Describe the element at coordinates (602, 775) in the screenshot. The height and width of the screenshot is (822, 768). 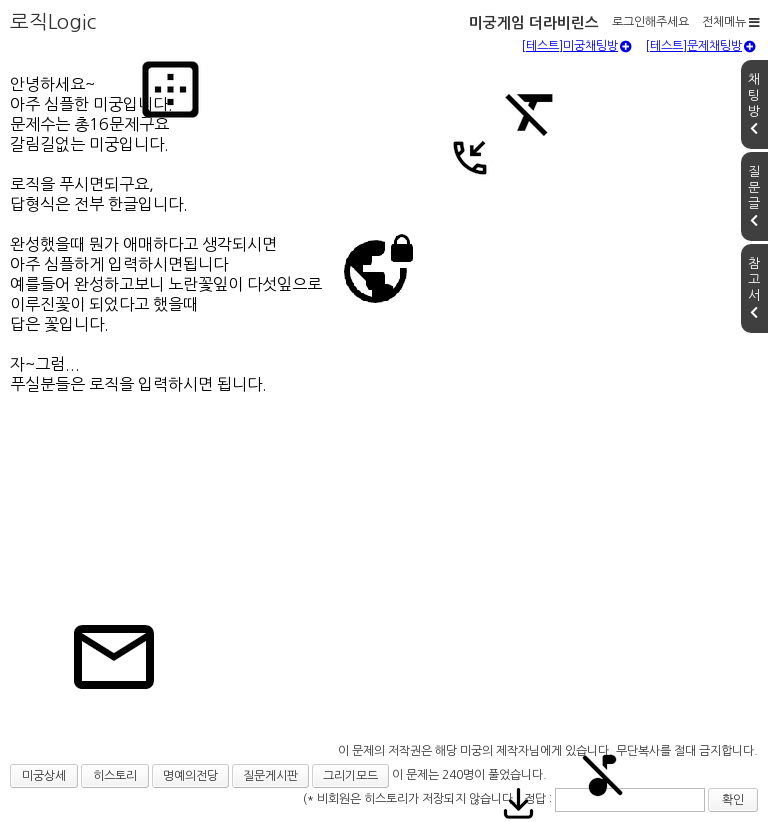
I see `mute or disable music playback` at that location.